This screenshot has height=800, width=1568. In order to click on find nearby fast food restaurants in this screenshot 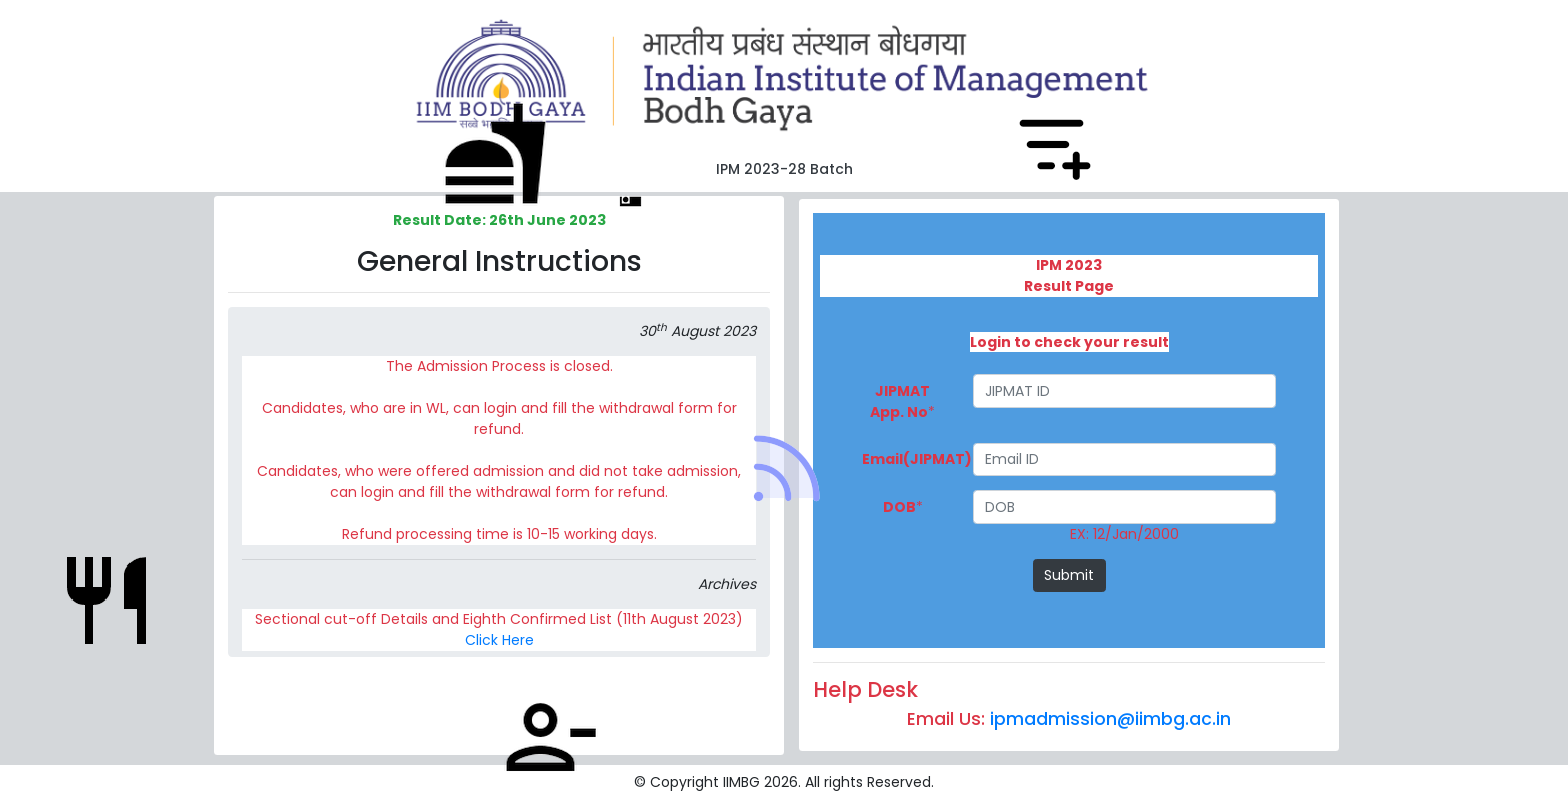, I will do `click(495, 153)`.